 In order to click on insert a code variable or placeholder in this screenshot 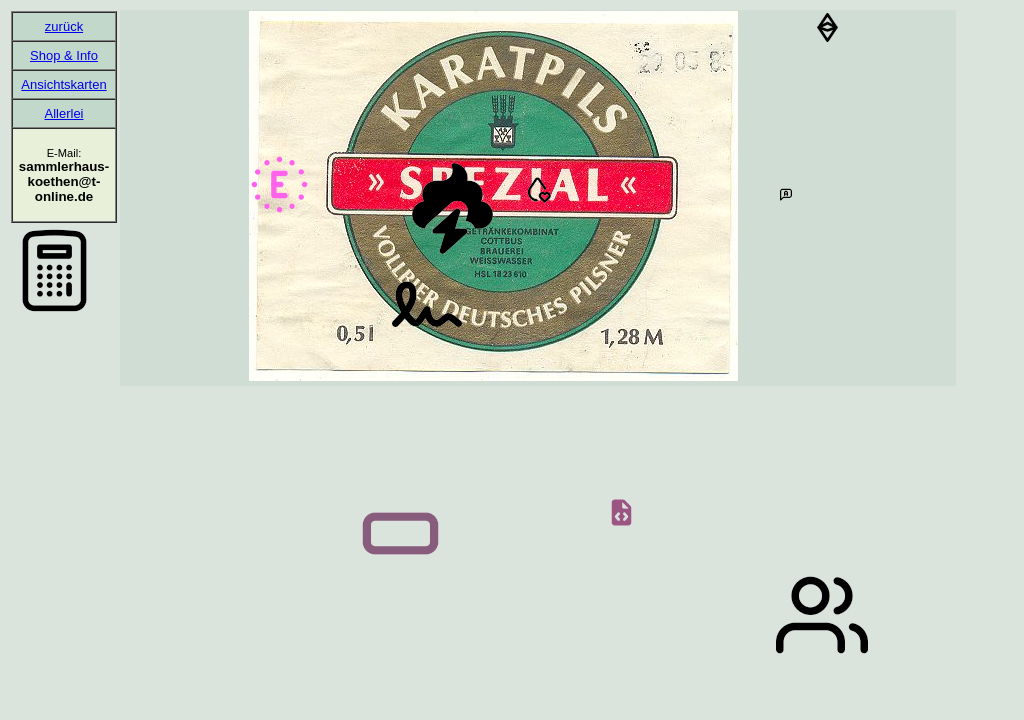, I will do `click(400, 533)`.